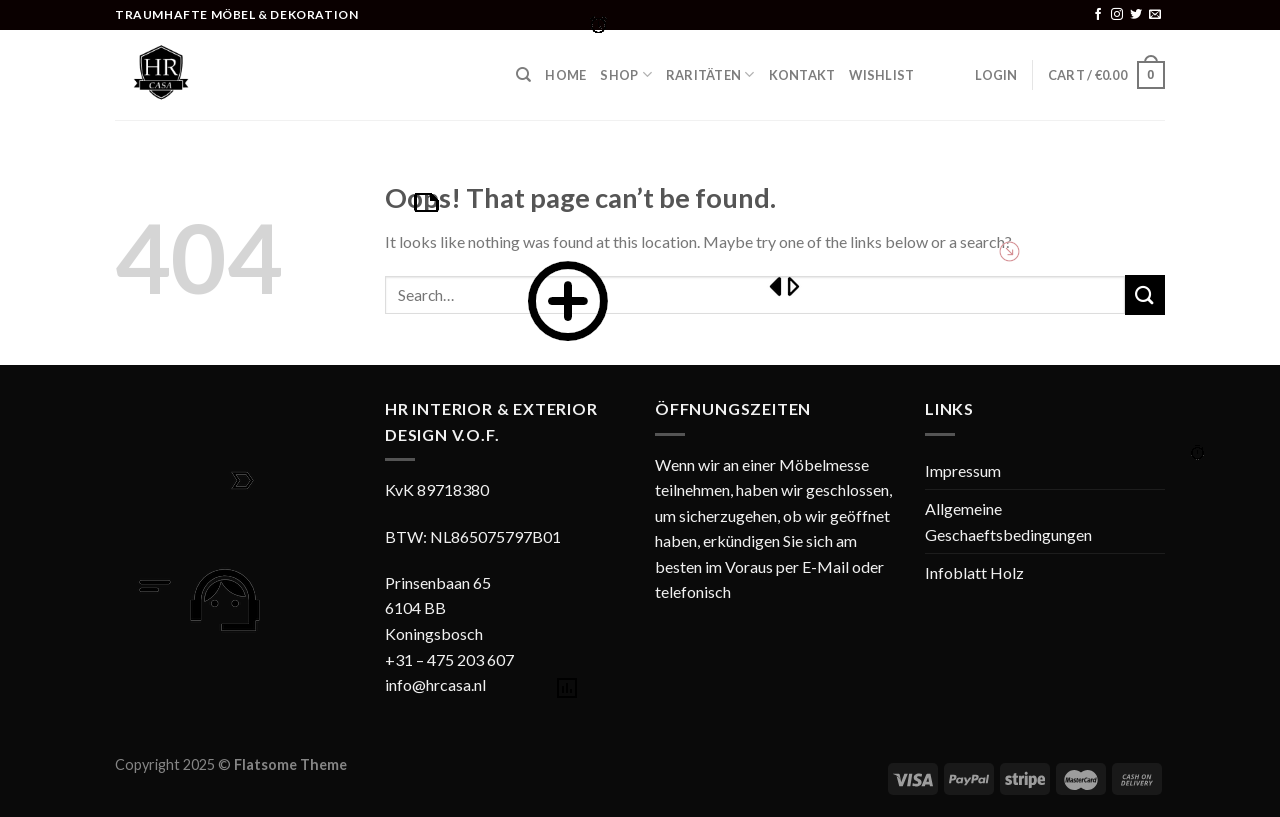 The height and width of the screenshot is (817, 1280). Describe the element at coordinates (598, 24) in the screenshot. I see `set an alarm or timer` at that location.